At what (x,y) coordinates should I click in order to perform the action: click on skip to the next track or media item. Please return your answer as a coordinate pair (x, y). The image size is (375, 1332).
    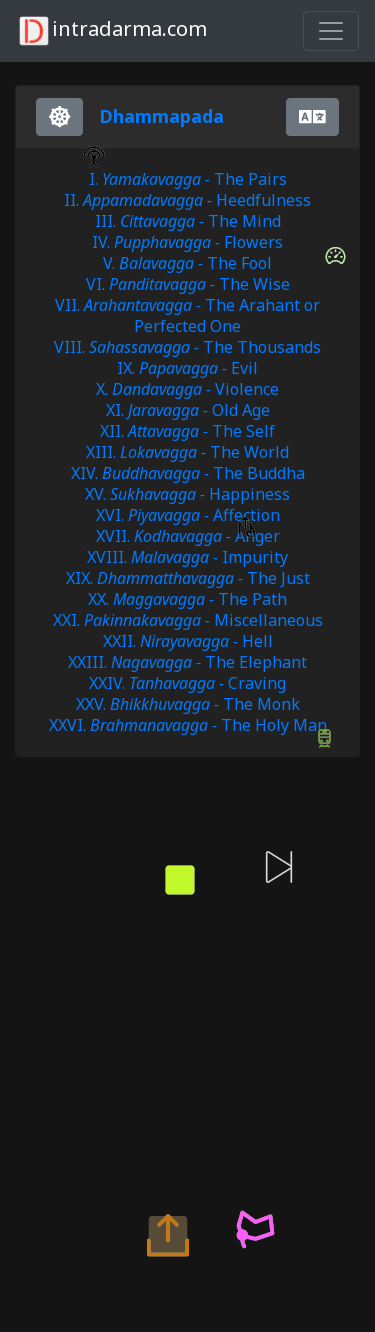
    Looking at the image, I should click on (279, 867).